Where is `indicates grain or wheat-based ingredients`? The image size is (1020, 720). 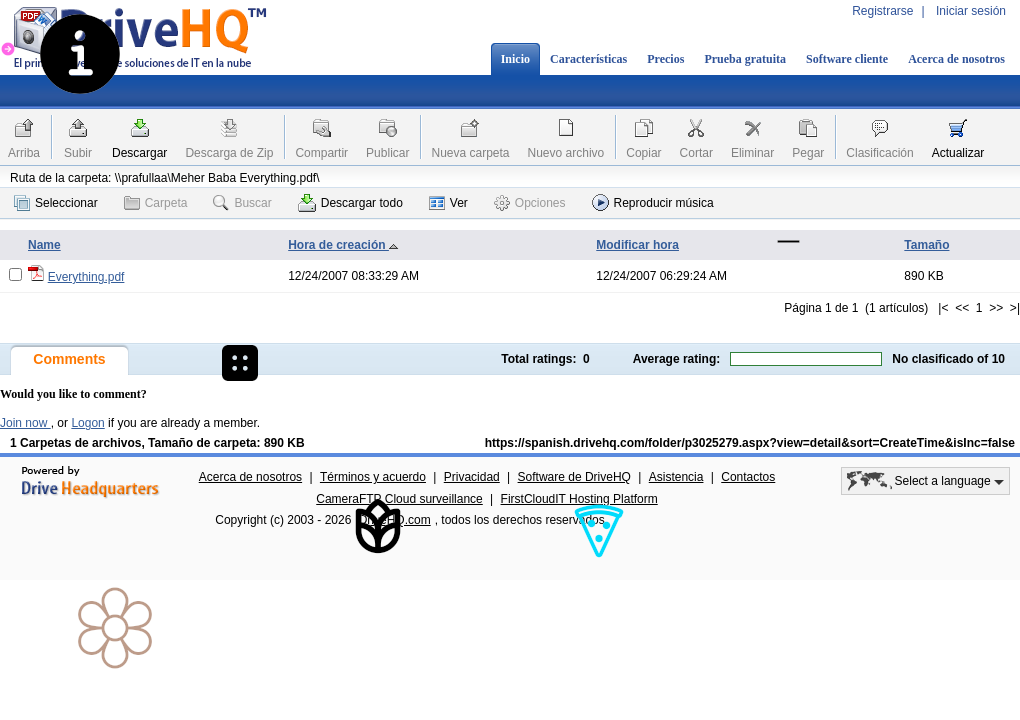
indicates grain or wheat-based ingredients is located at coordinates (378, 527).